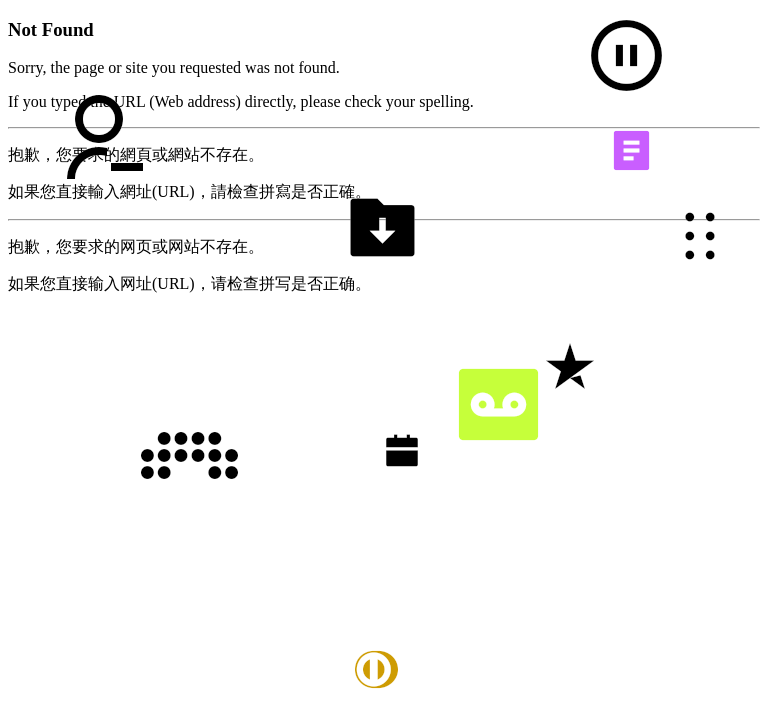 This screenshot has height=720, width=768. Describe the element at coordinates (382, 227) in the screenshot. I see `download a folder or its contents` at that location.